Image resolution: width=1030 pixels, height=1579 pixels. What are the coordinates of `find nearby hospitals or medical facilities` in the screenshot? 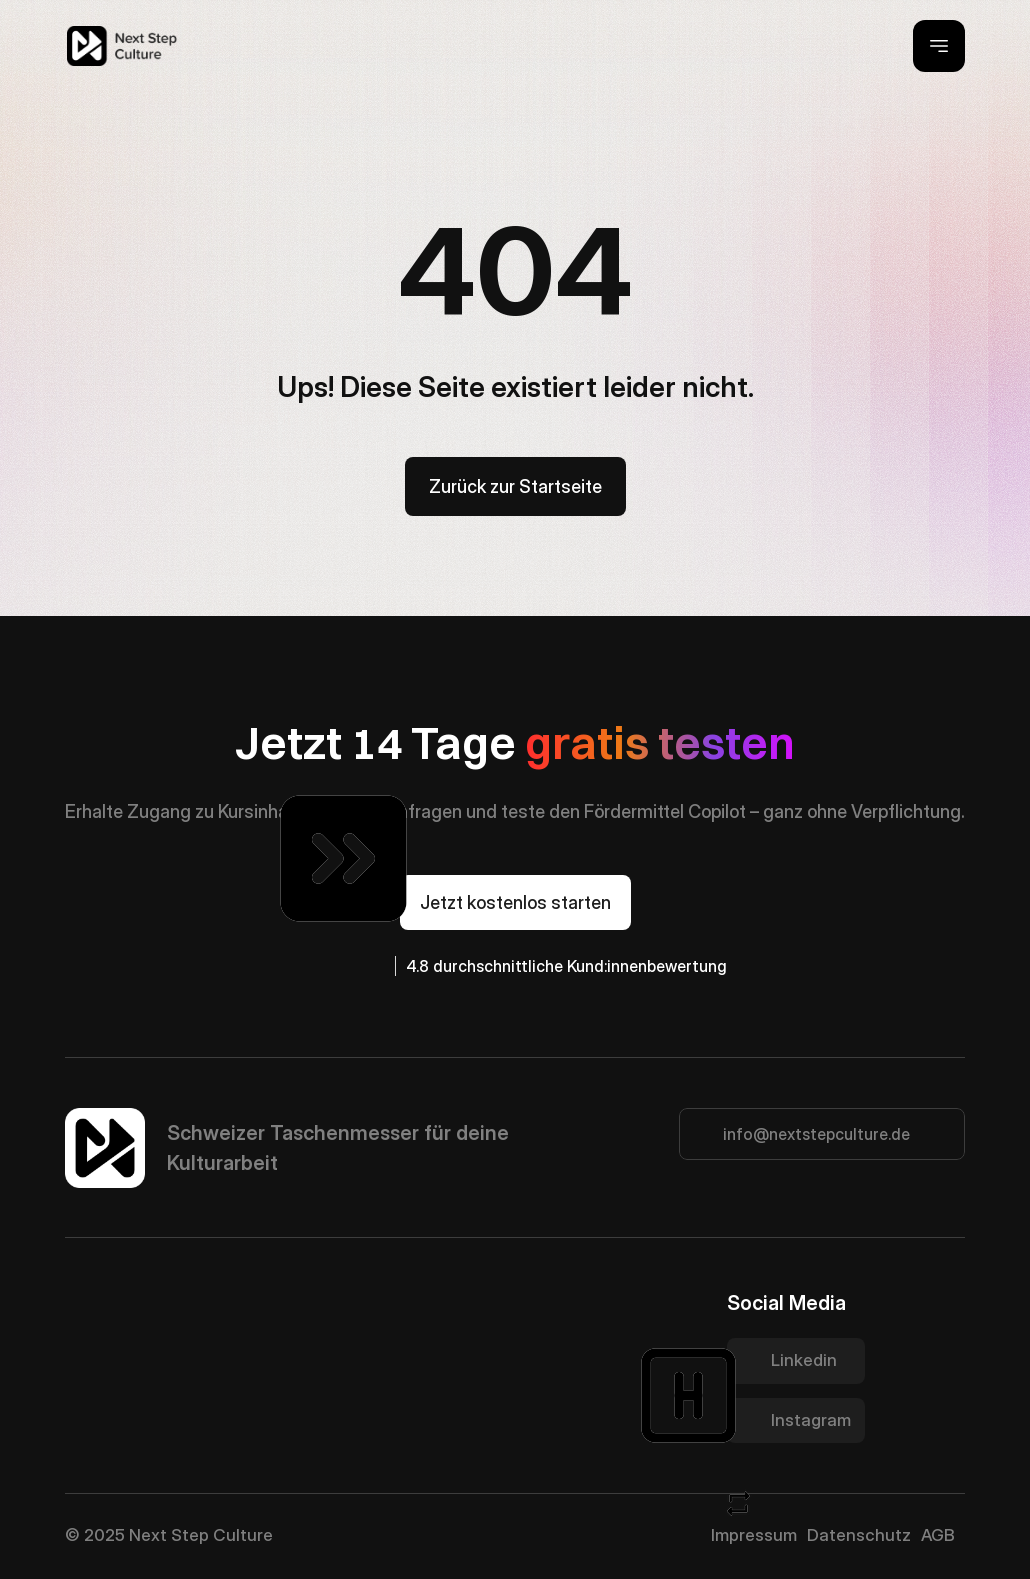 It's located at (688, 1395).